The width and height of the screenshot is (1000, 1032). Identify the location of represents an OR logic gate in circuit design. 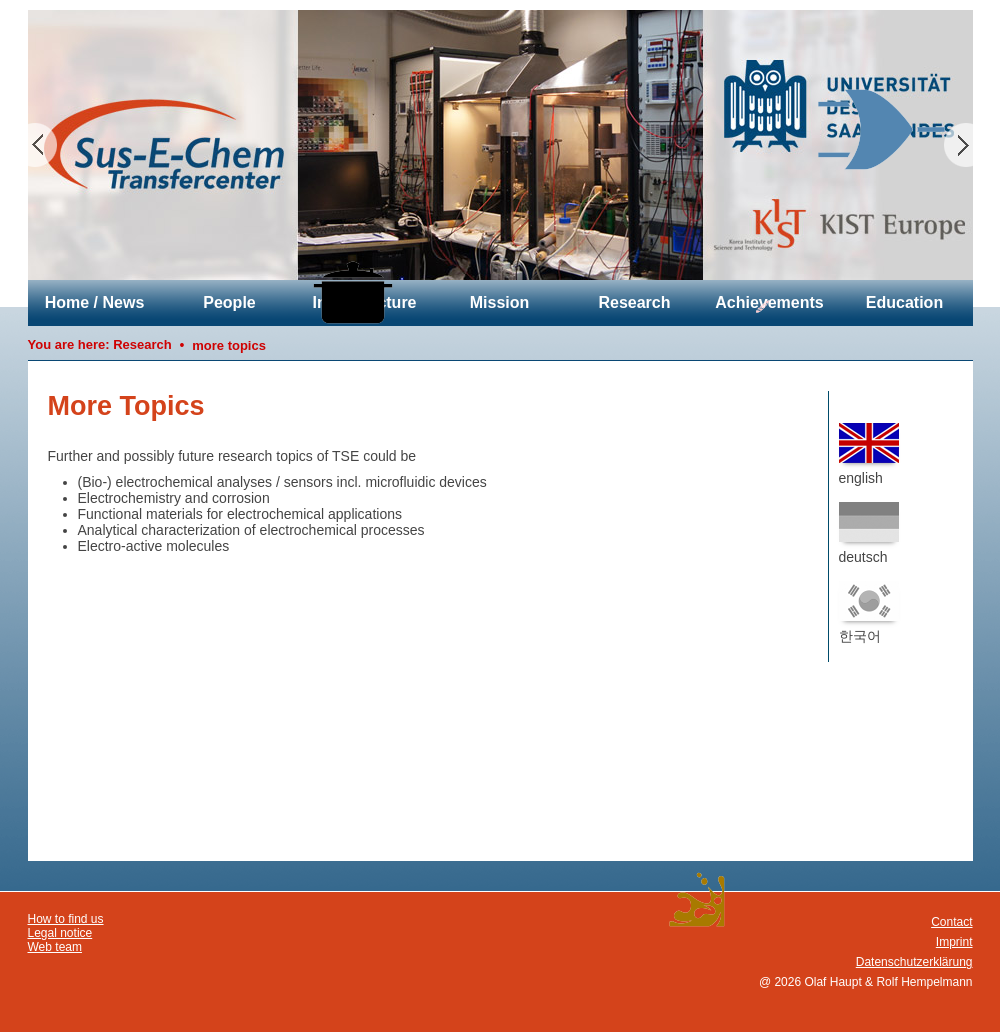
(881, 129).